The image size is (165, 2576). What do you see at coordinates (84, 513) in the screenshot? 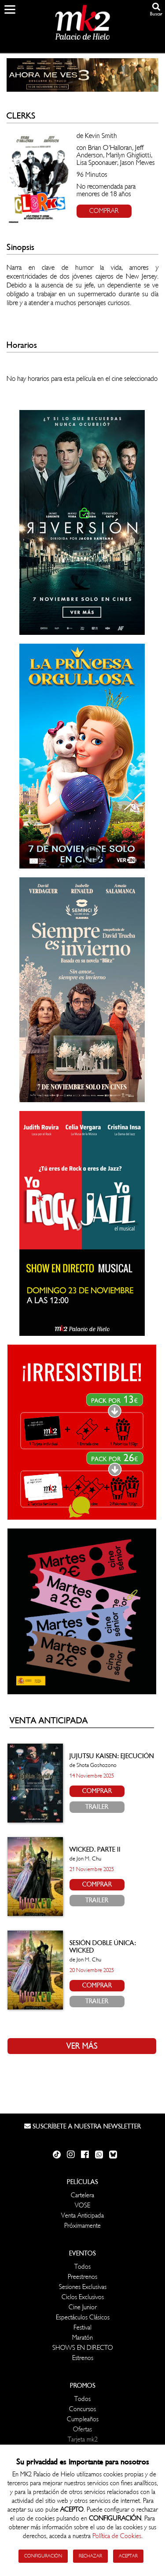
I see `order confirmed or purchase complete` at bounding box center [84, 513].